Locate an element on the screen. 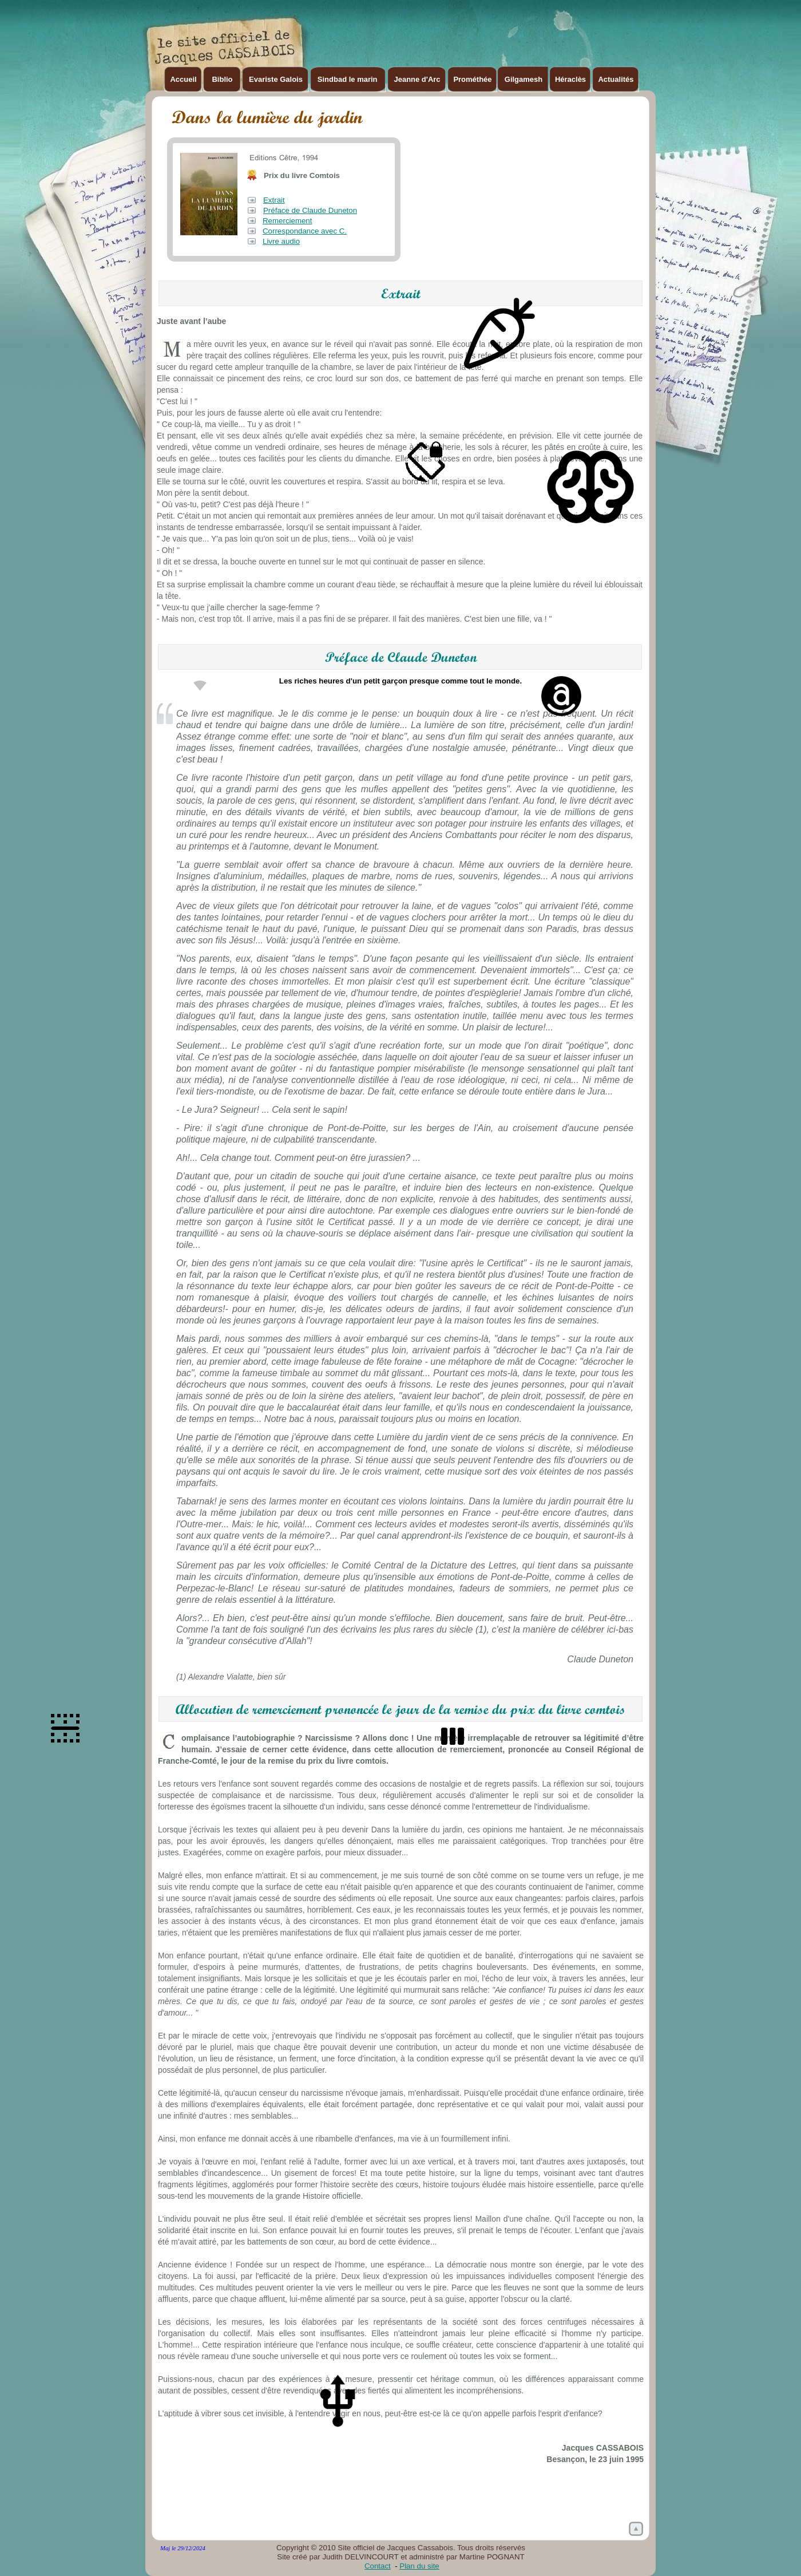  screen rotation is locked is located at coordinates (426, 461).